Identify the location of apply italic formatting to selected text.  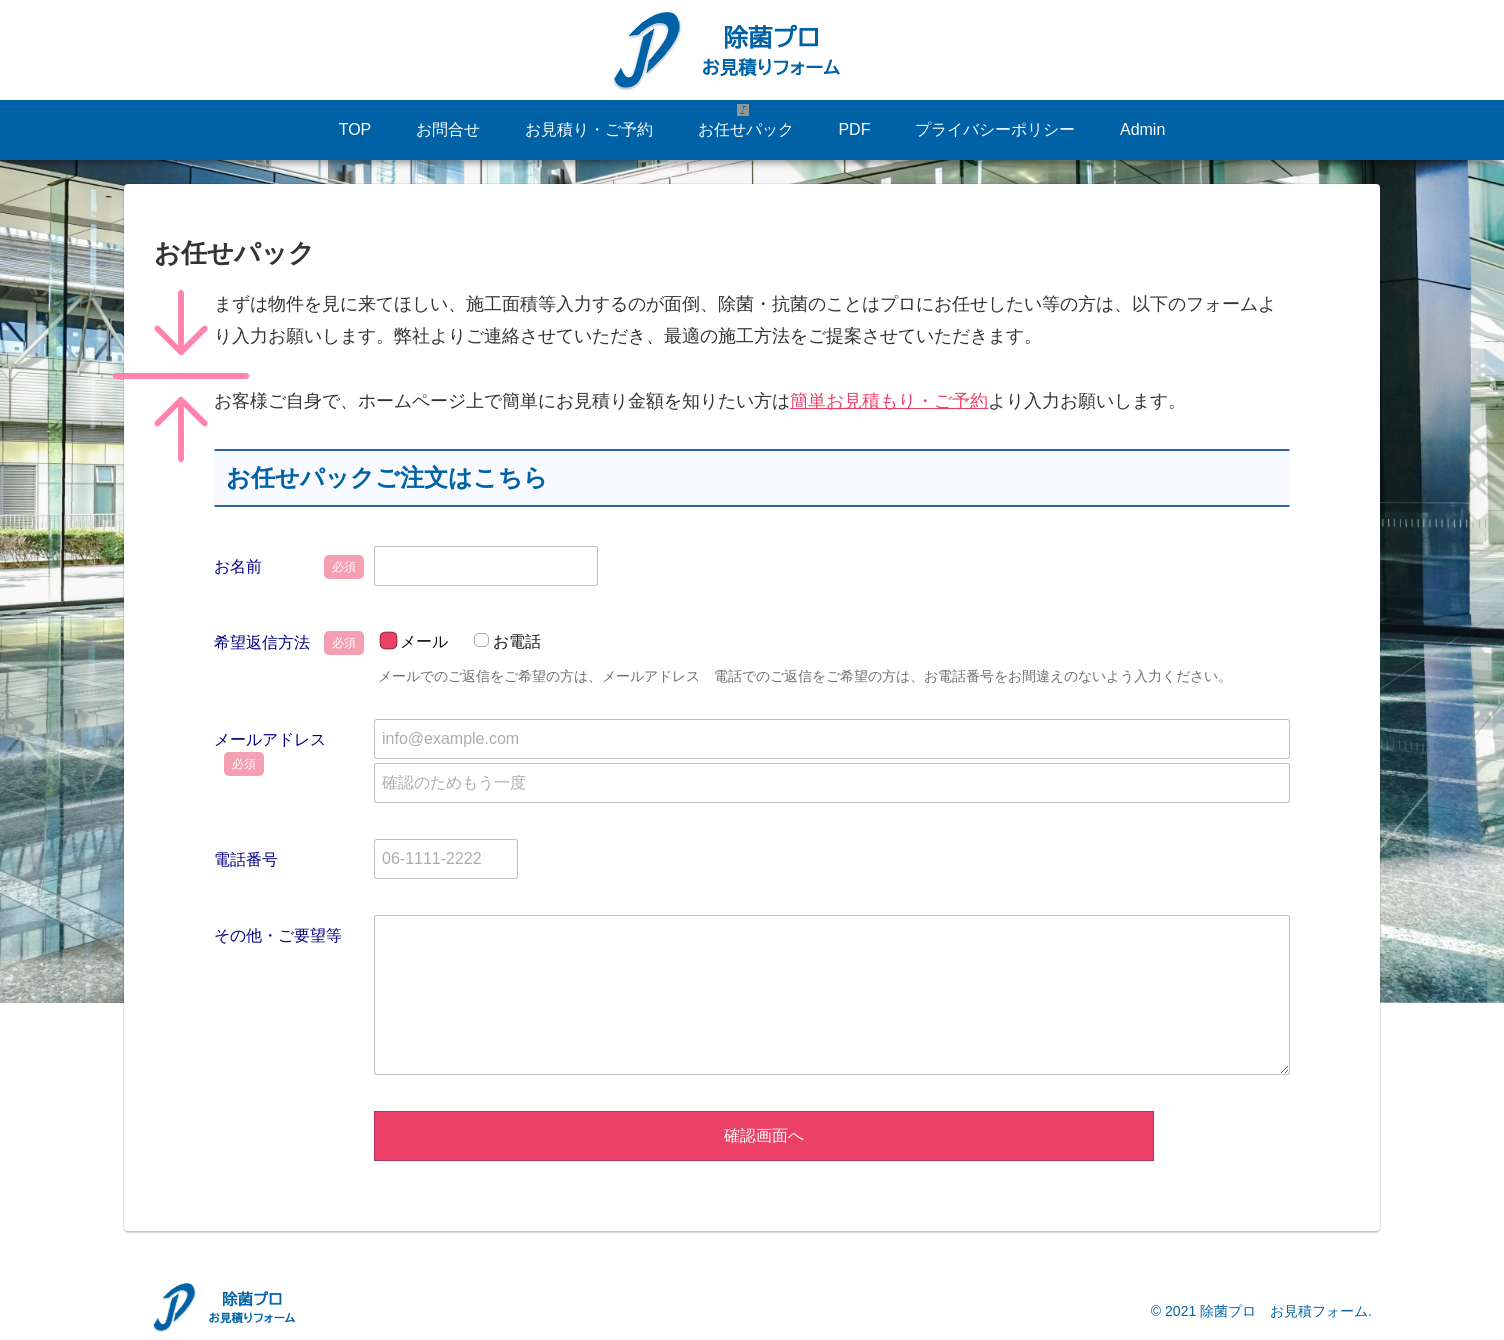
(743, 110).